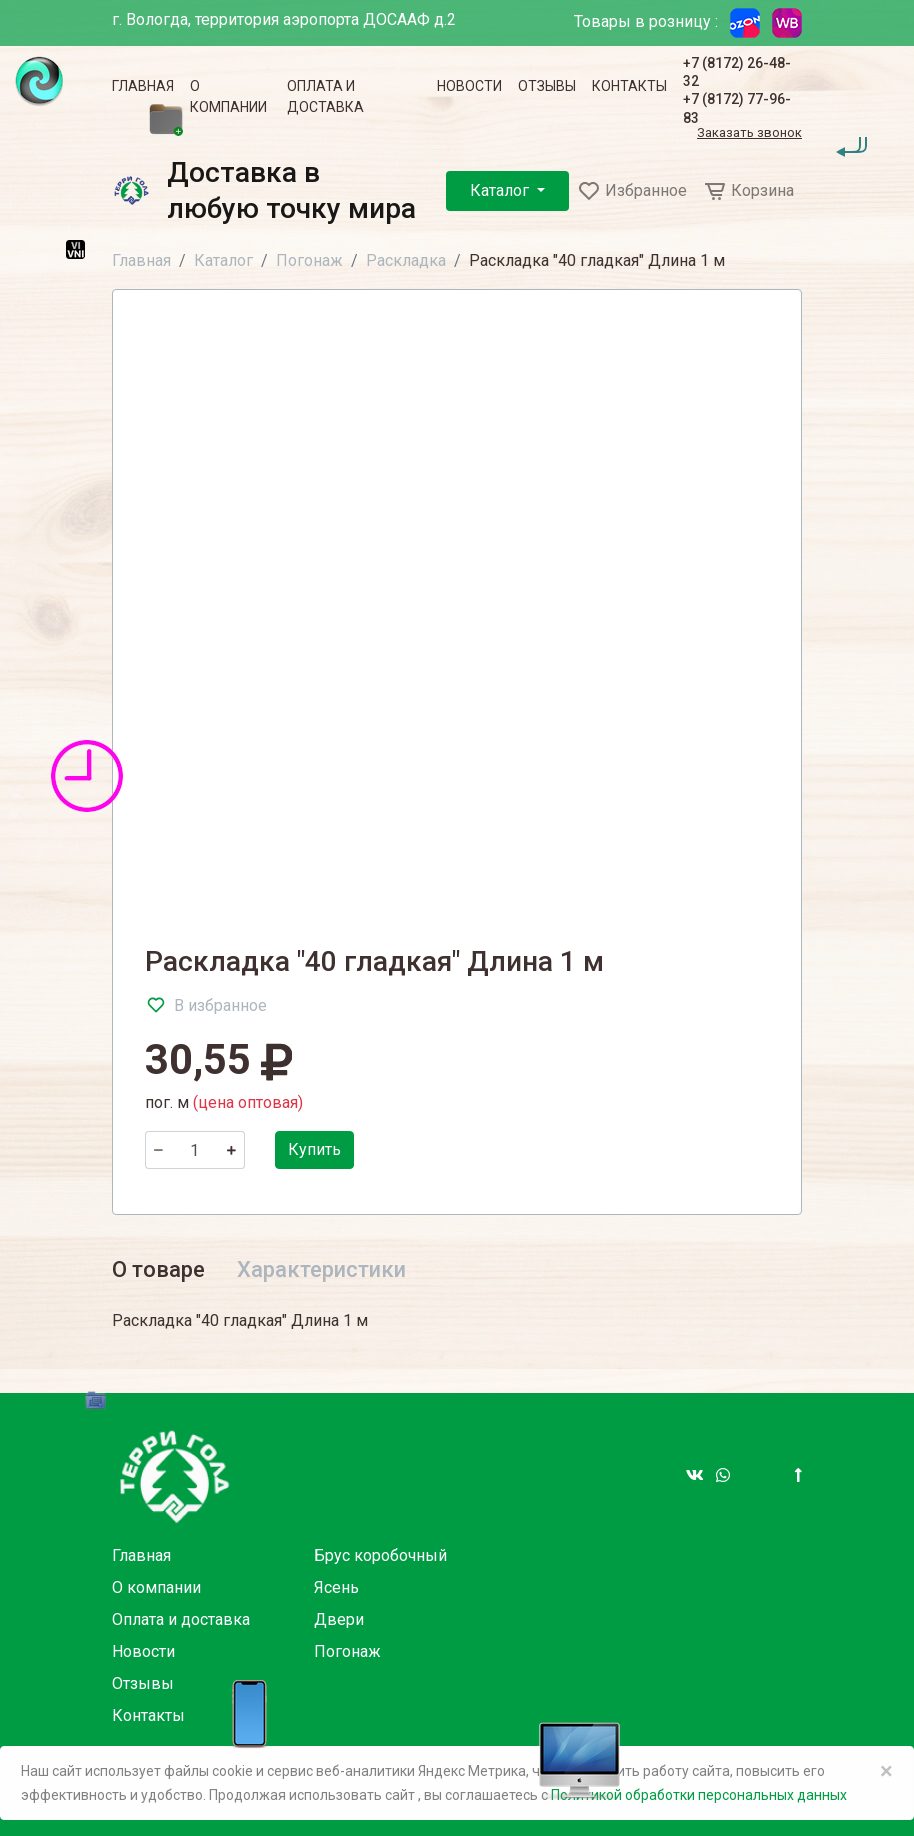  What do you see at coordinates (95, 1400) in the screenshot?
I see `access media library content folder` at bounding box center [95, 1400].